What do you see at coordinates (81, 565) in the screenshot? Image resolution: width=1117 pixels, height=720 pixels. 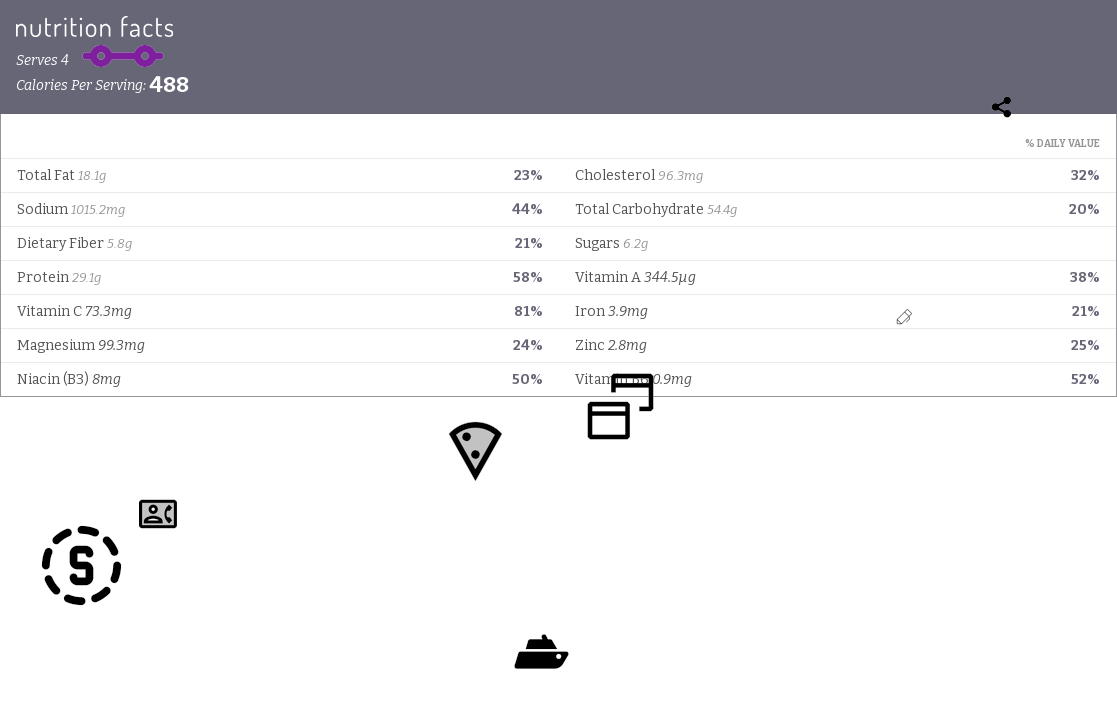 I see `indicates a pending or in-progress sync status` at bounding box center [81, 565].